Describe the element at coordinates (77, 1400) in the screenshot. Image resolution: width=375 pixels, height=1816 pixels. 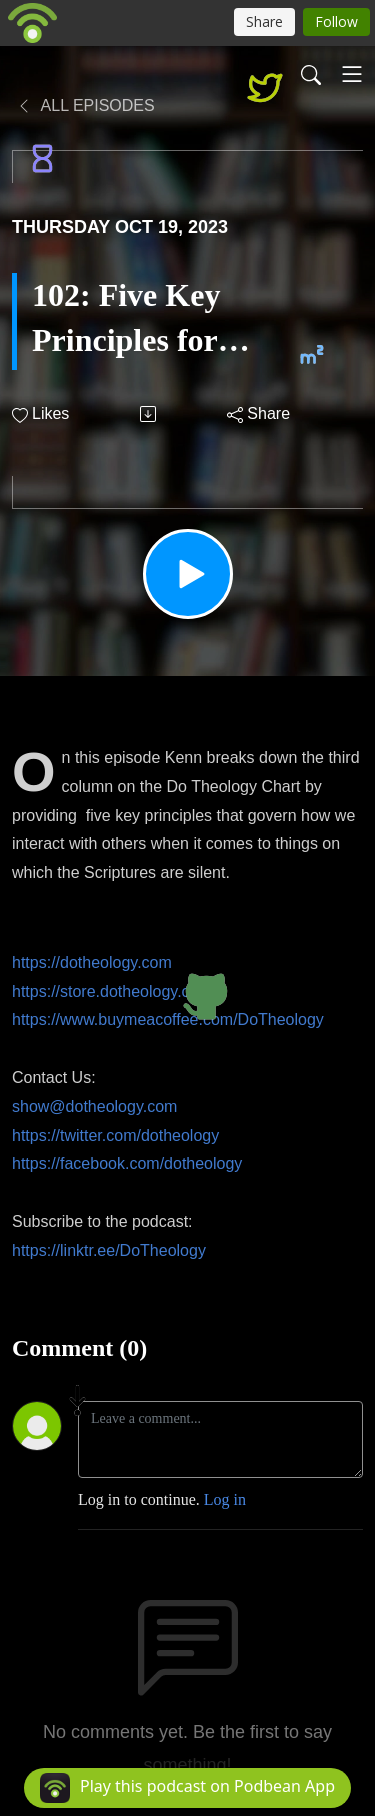
I see `step into function during debugging` at that location.